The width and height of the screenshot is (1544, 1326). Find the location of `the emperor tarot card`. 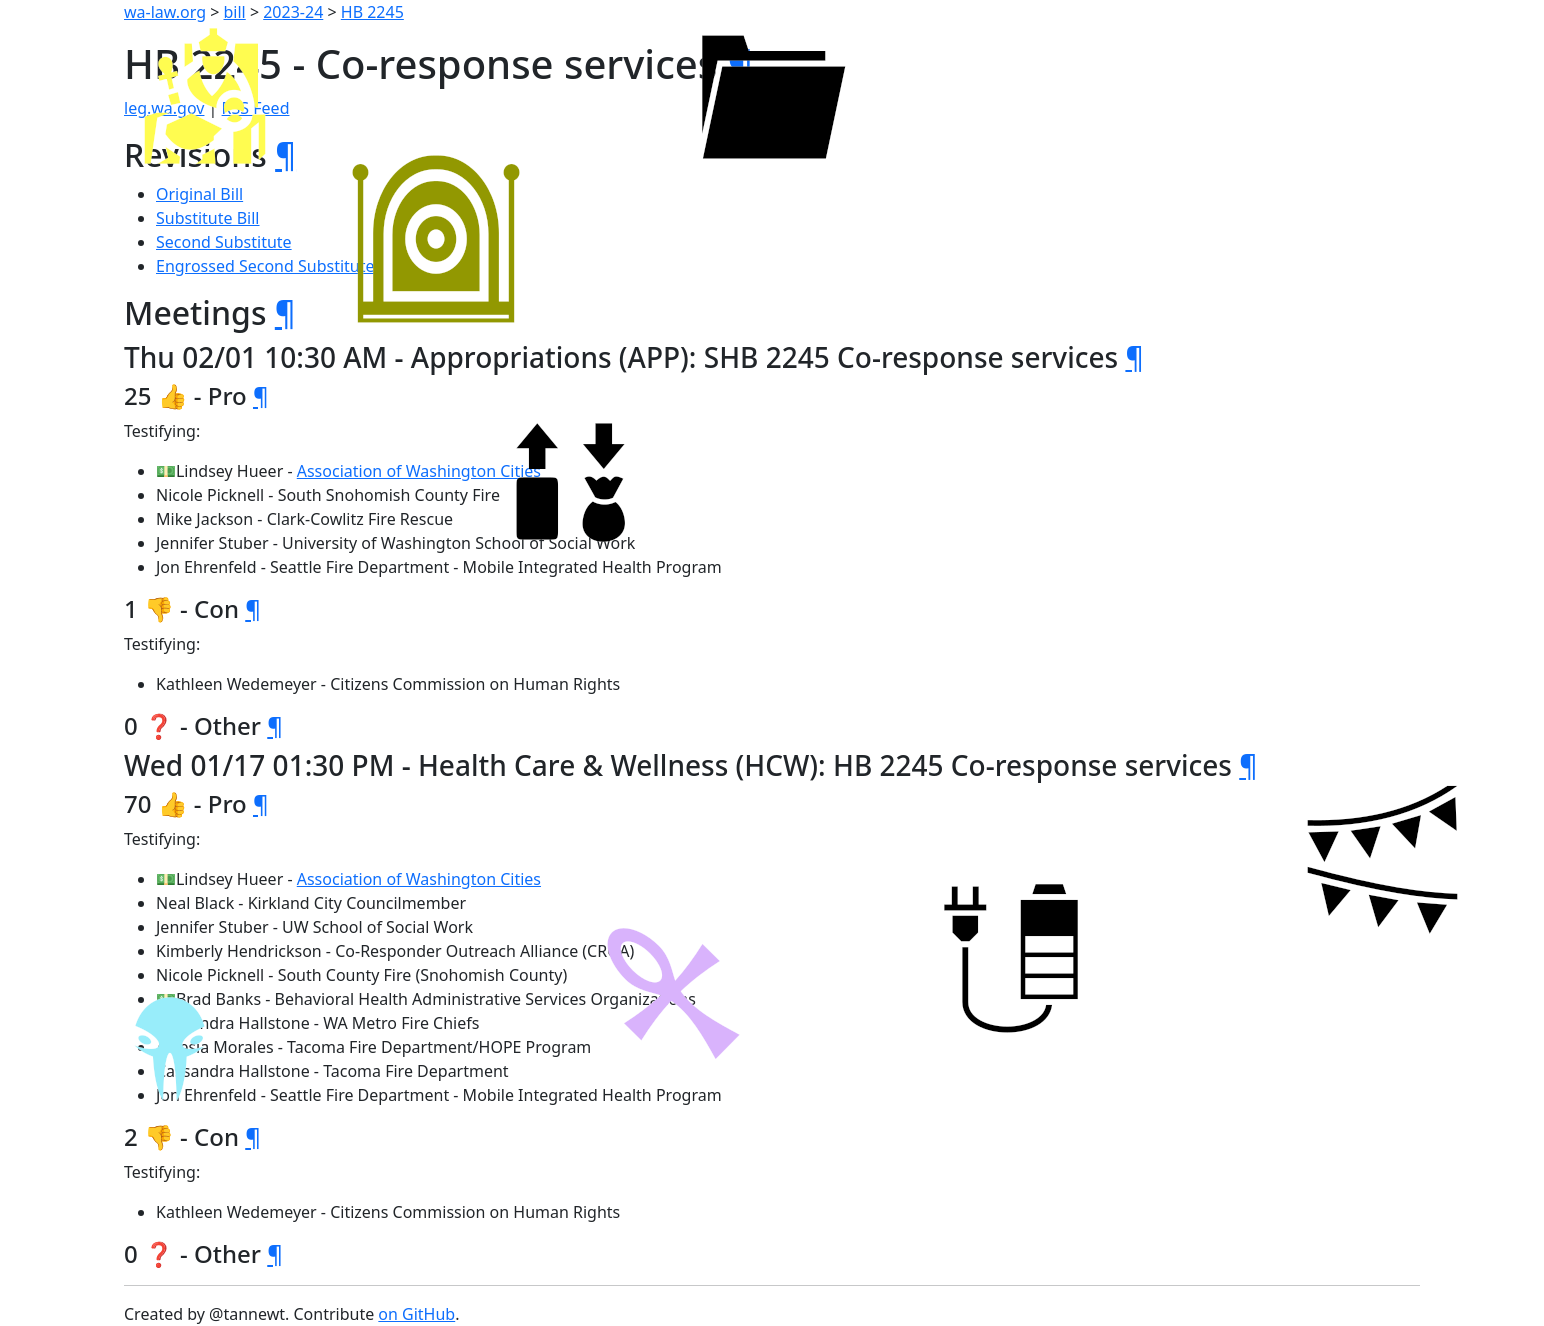

the emperor tarot card is located at coordinates (205, 96).